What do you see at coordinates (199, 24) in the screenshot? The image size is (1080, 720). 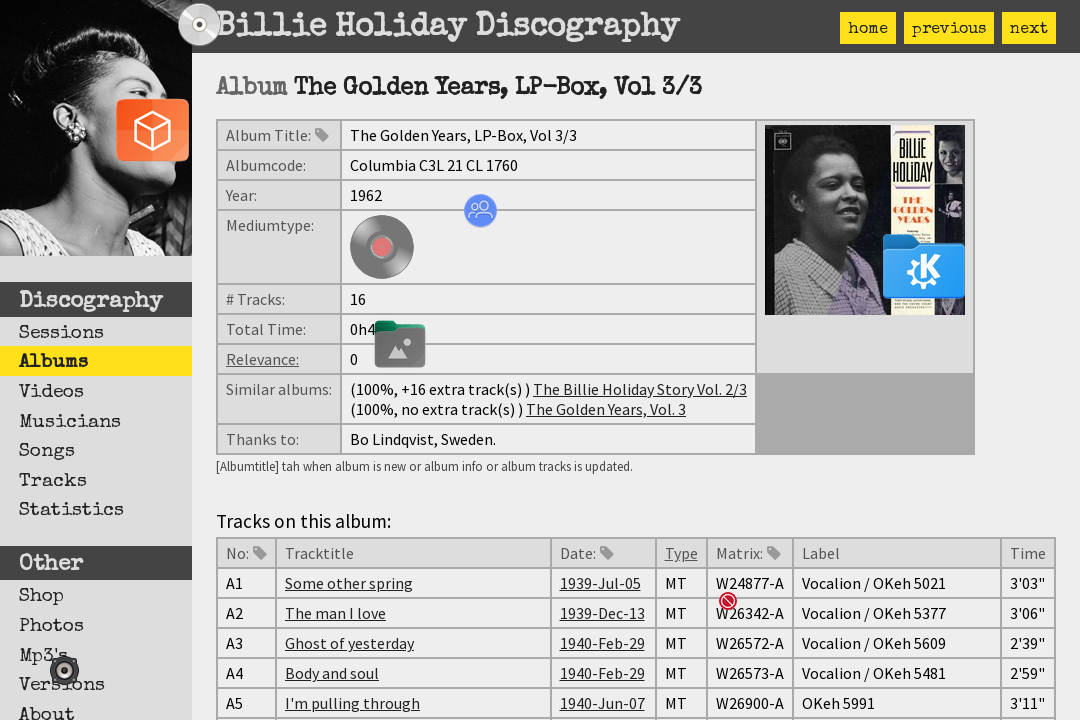 I see `audio CD detected in disc drive` at bounding box center [199, 24].